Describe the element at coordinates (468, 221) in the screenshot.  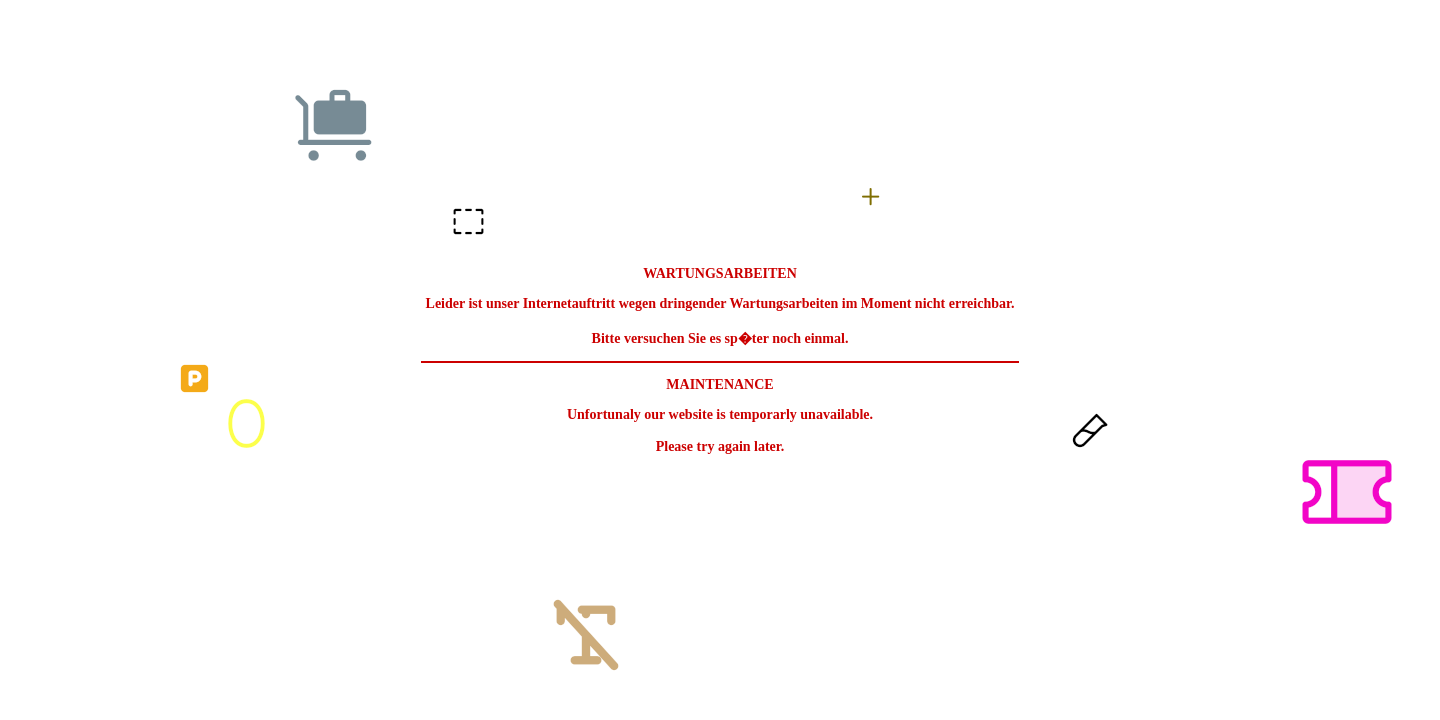
I see `indicates a selection area or bounding box` at that location.